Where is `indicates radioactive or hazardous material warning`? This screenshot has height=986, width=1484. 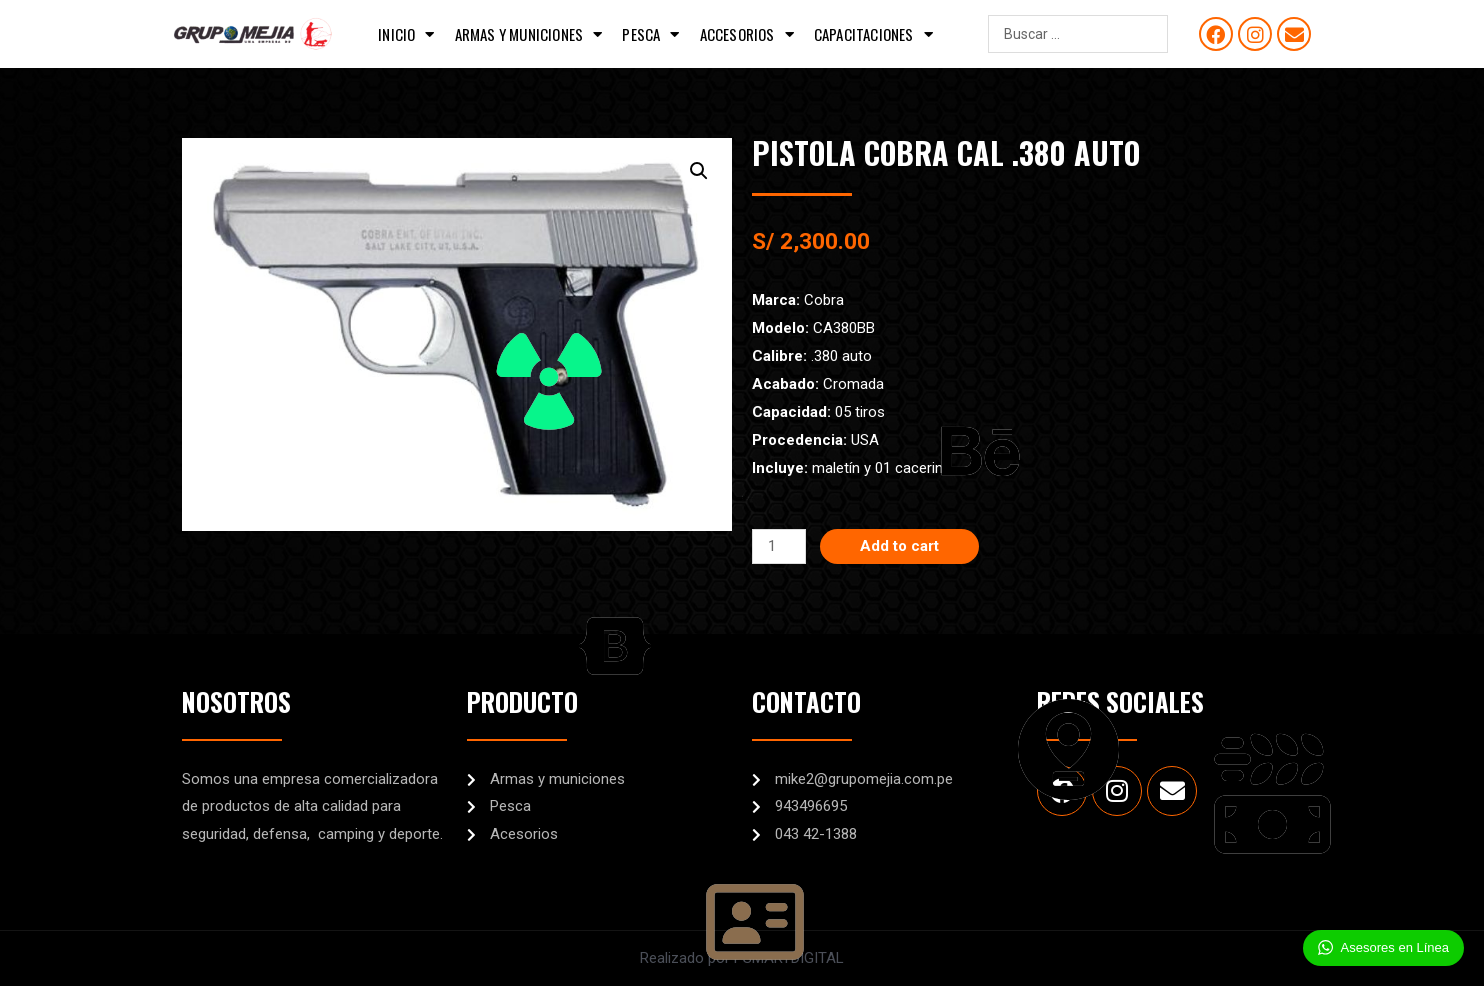 indicates radioactive or hazardous material warning is located at coordinates (549, 377).